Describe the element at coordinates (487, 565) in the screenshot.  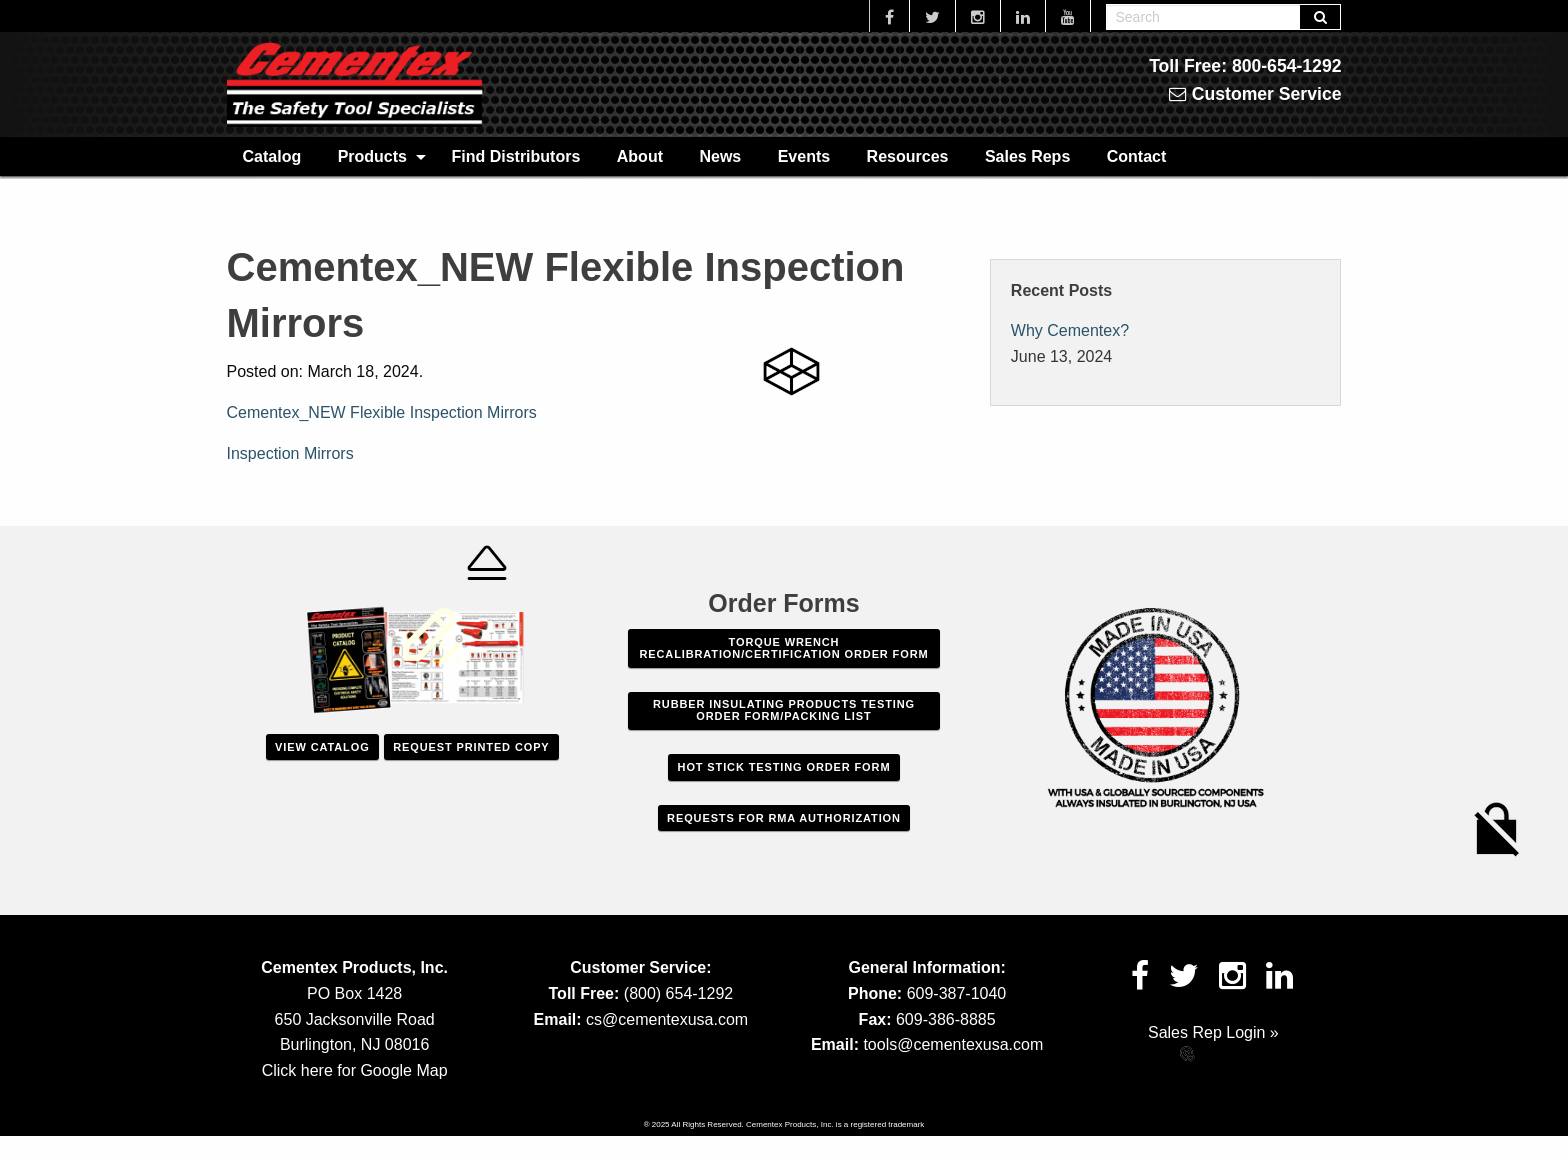
I see `eject media or disc` at that location.